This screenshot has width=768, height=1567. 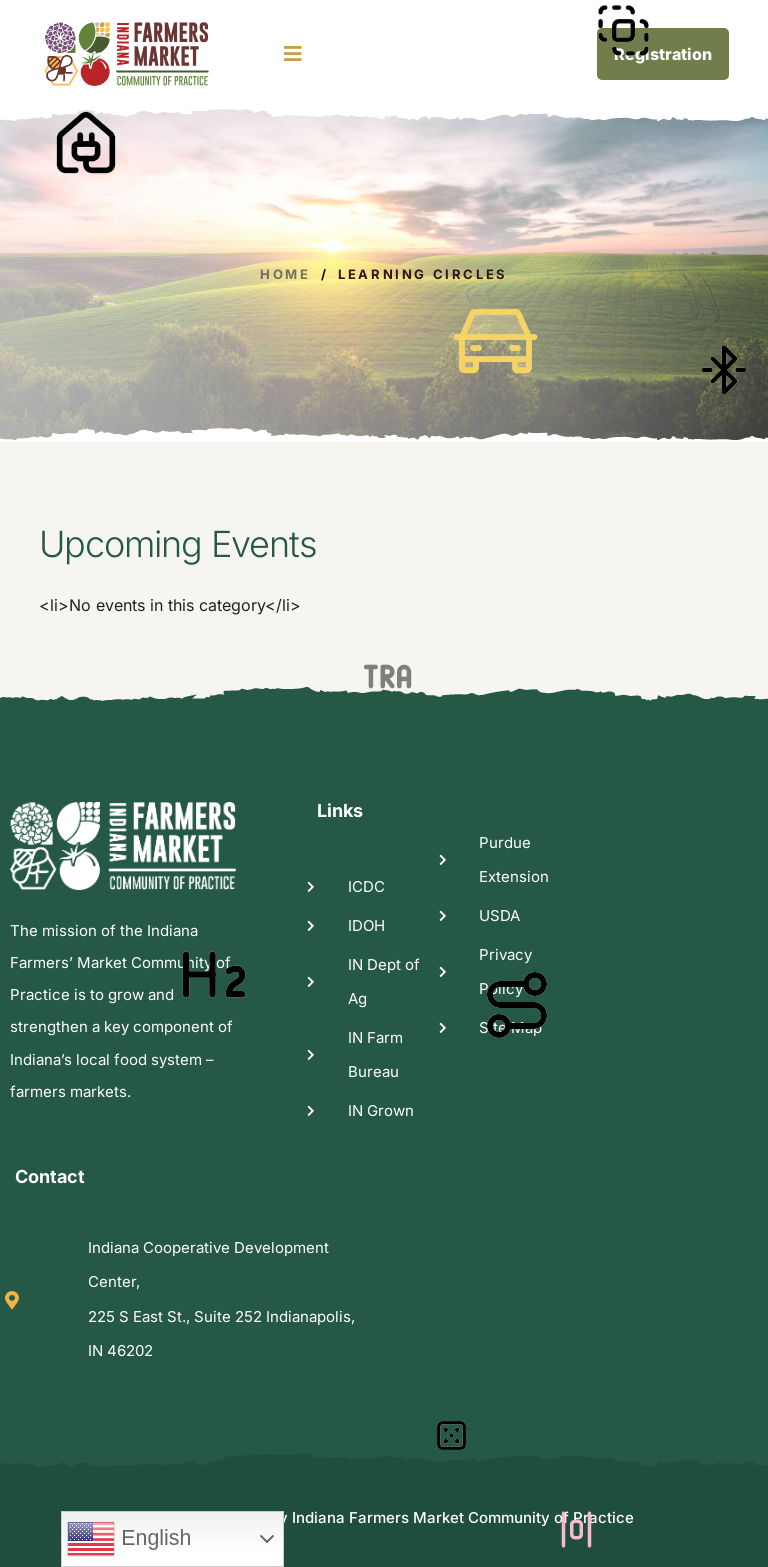 What do you see at coordinates (86, 144) in the screenshot?
I see `access smart home power settings` at bounding box center [86, 144].